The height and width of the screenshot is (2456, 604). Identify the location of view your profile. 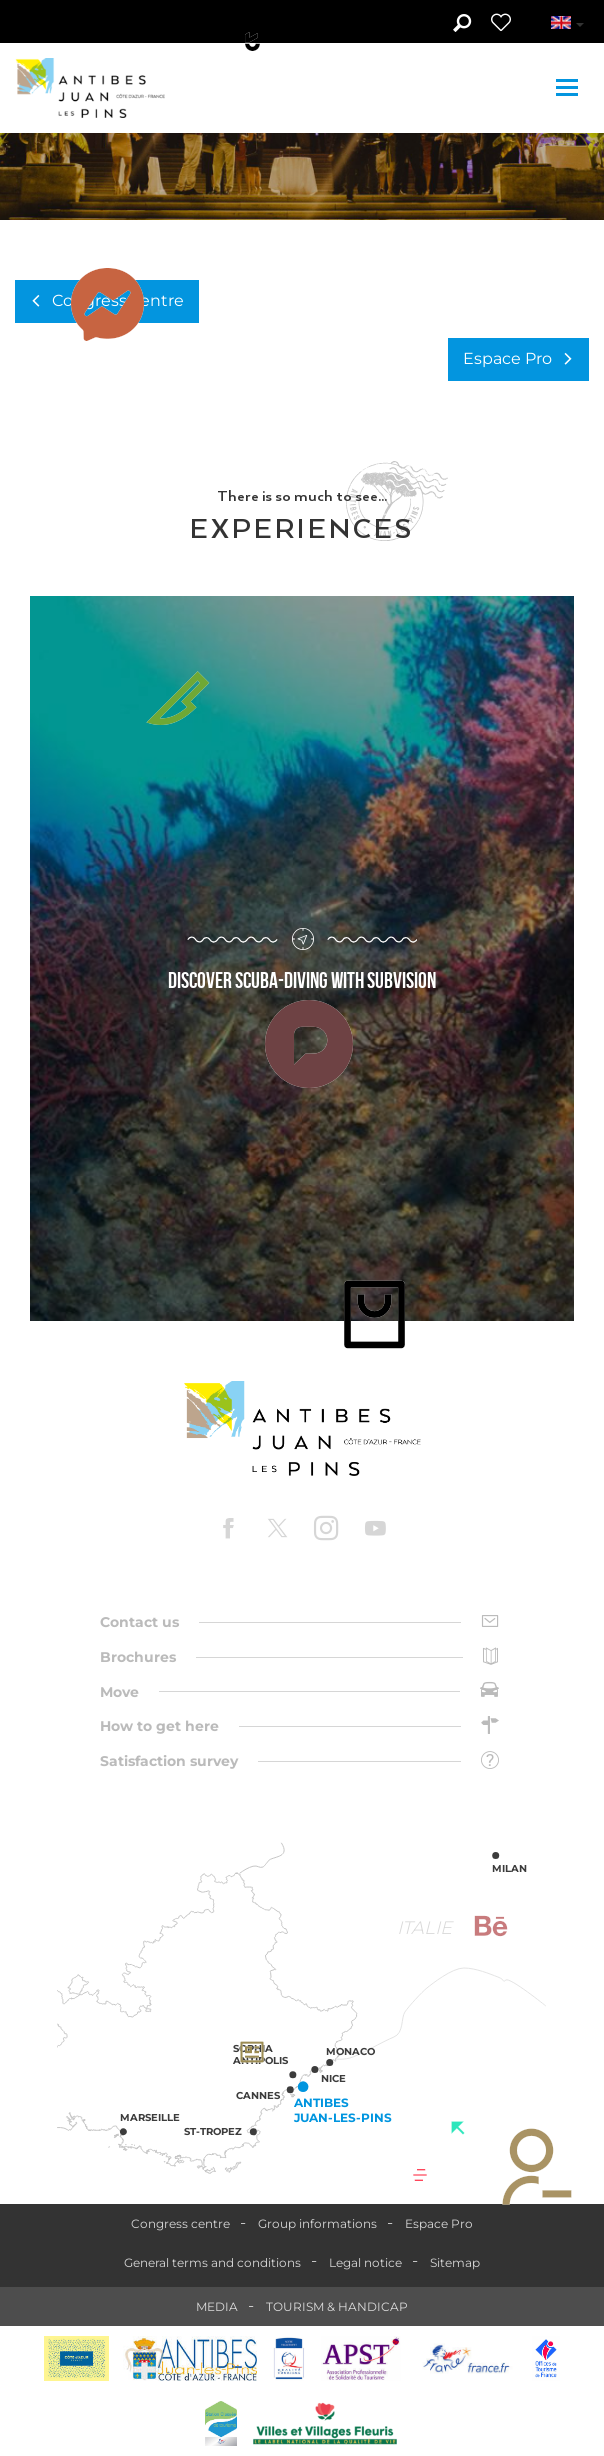
(252, 2052).